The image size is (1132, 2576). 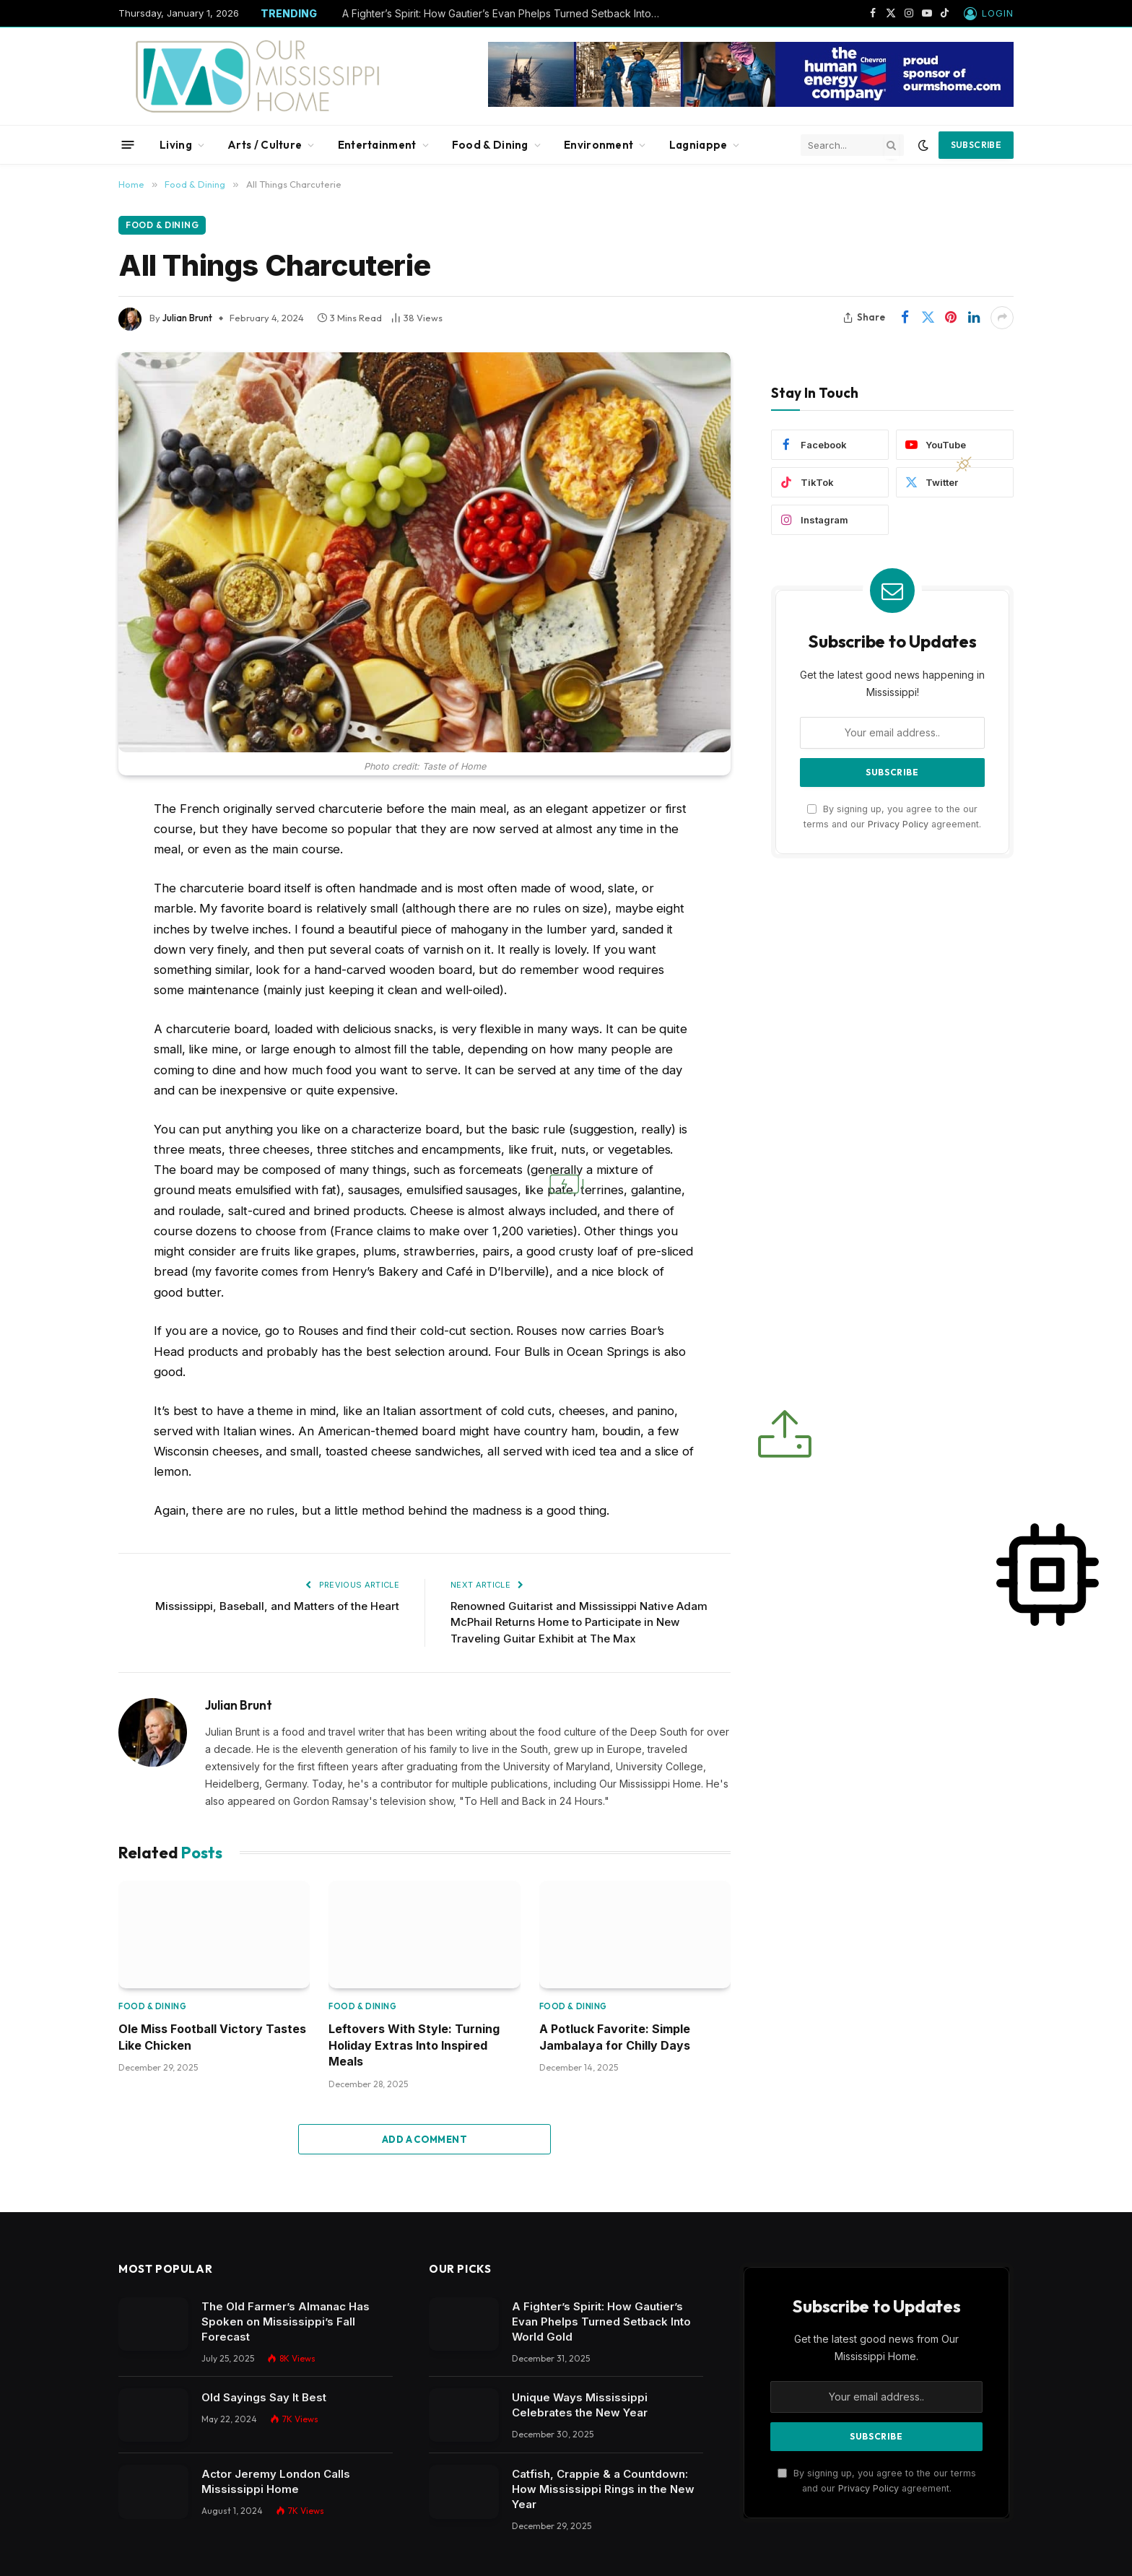 I want to click on view processor or system performance, so click(x=1048, y=1575).